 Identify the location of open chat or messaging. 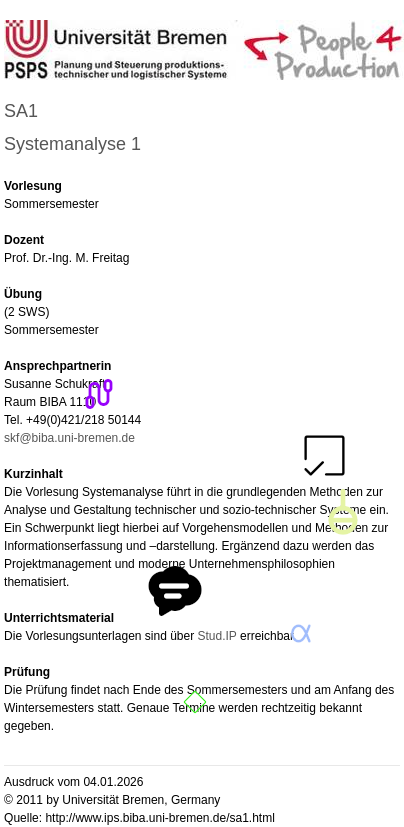
(174, 591).